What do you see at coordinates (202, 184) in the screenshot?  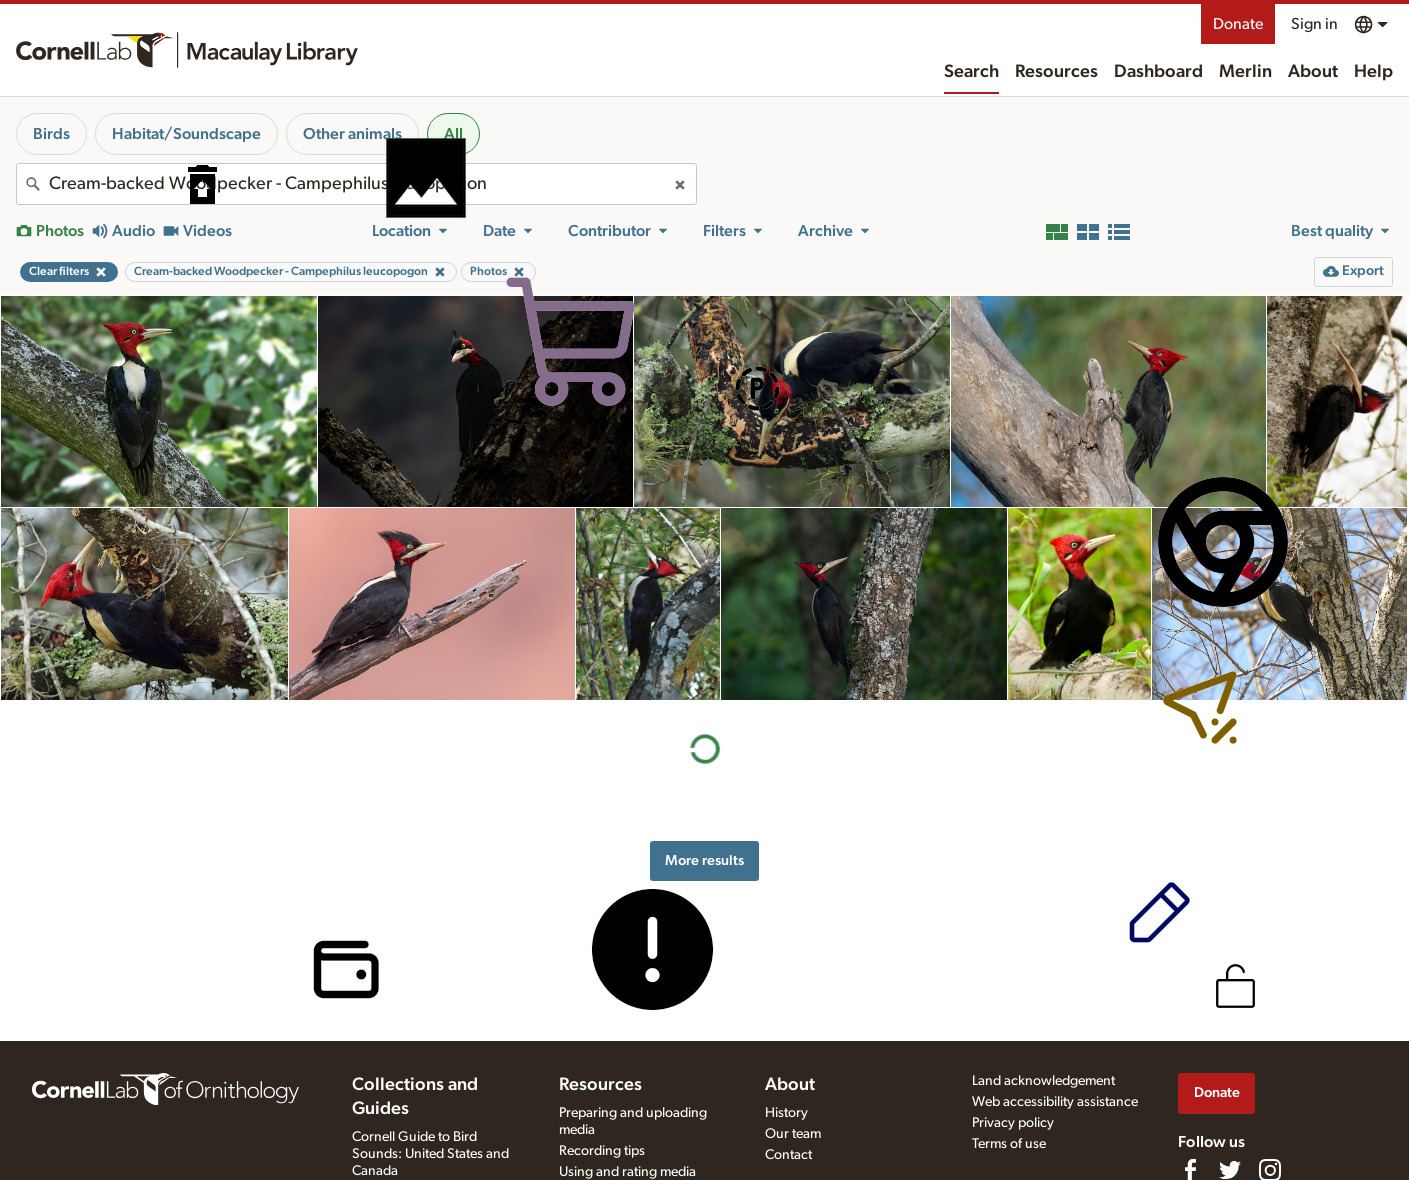 I see `restore a deleted item from trash` at bounding box center [202, 184].